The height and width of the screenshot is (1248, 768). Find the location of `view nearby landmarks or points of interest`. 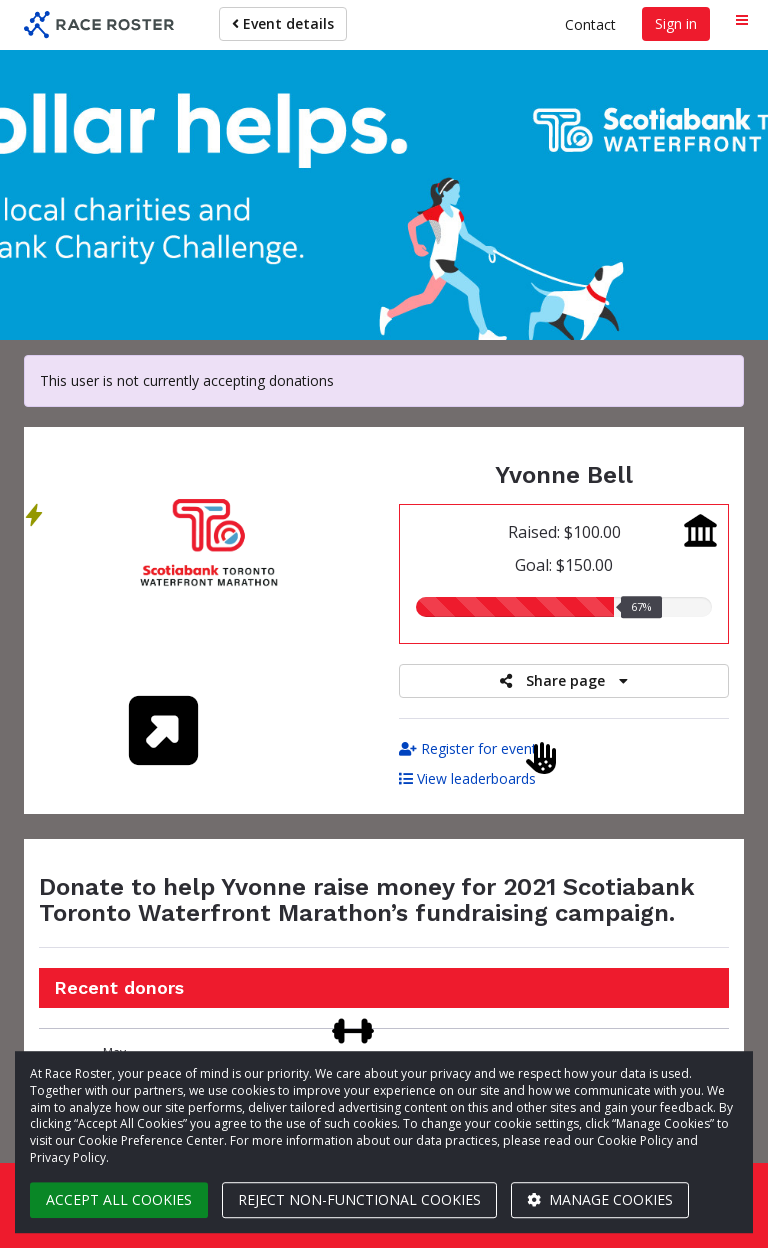

view nearby landmarks or points of interest is located at coordinates (700, 530).